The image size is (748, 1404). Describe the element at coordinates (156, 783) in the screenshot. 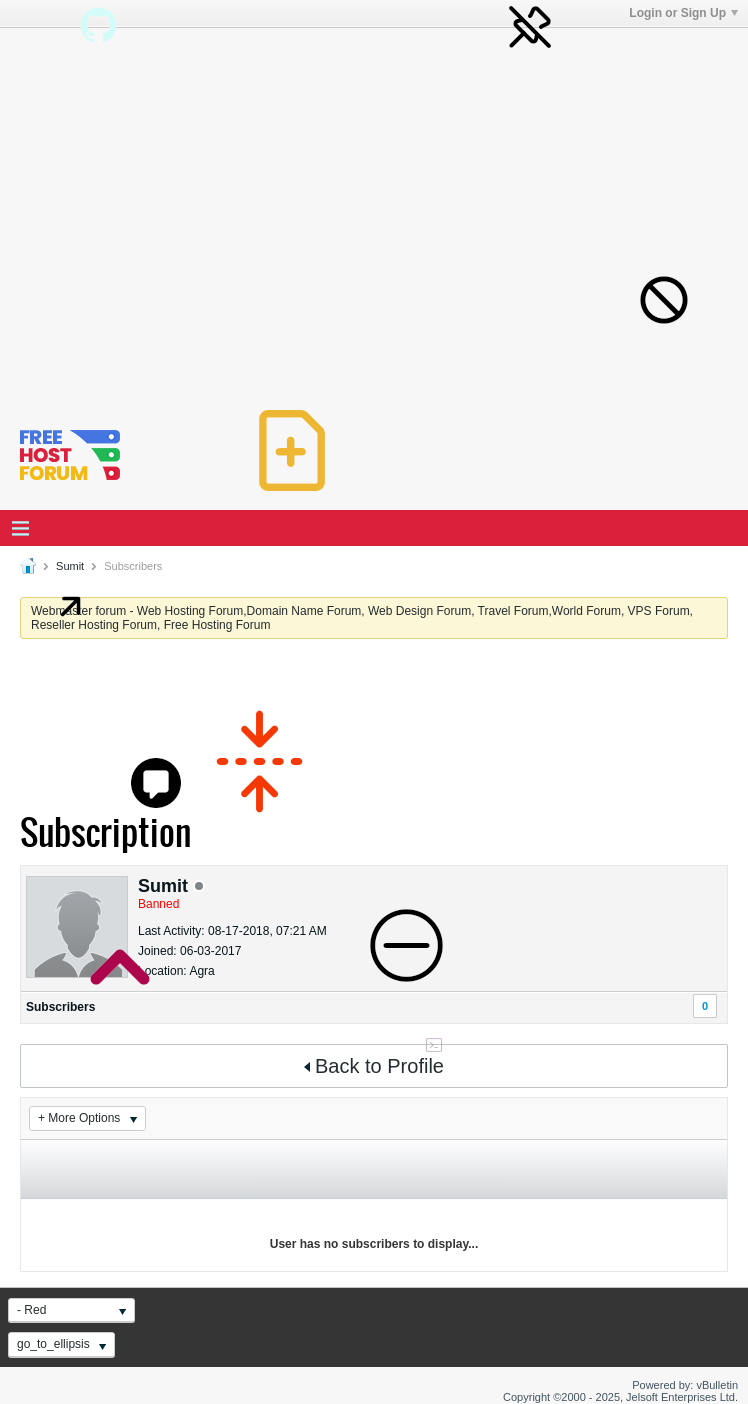

I see `view discussion feed` at that location.